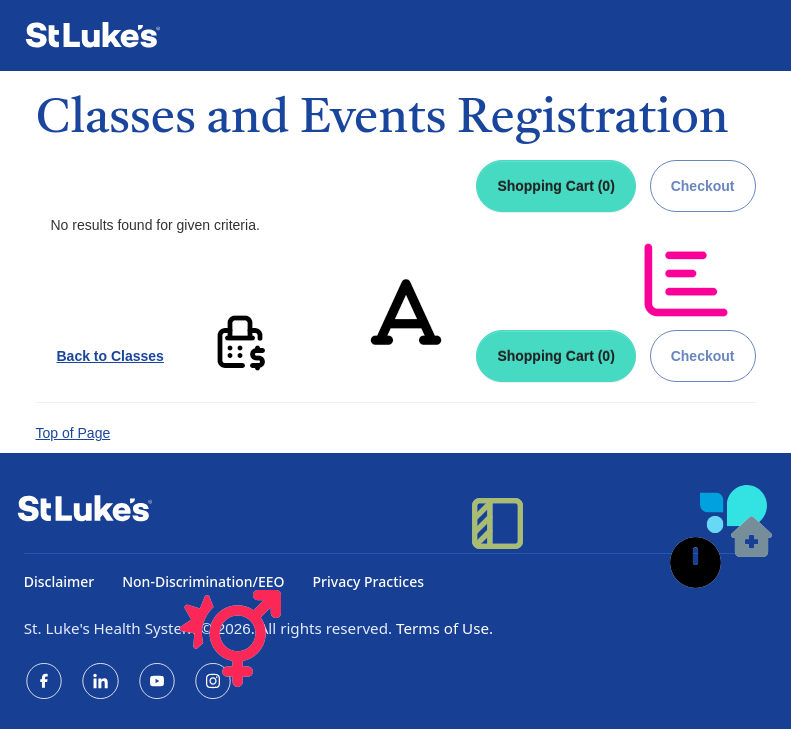  I want to click on change font or typography settings, so click(406, 312).